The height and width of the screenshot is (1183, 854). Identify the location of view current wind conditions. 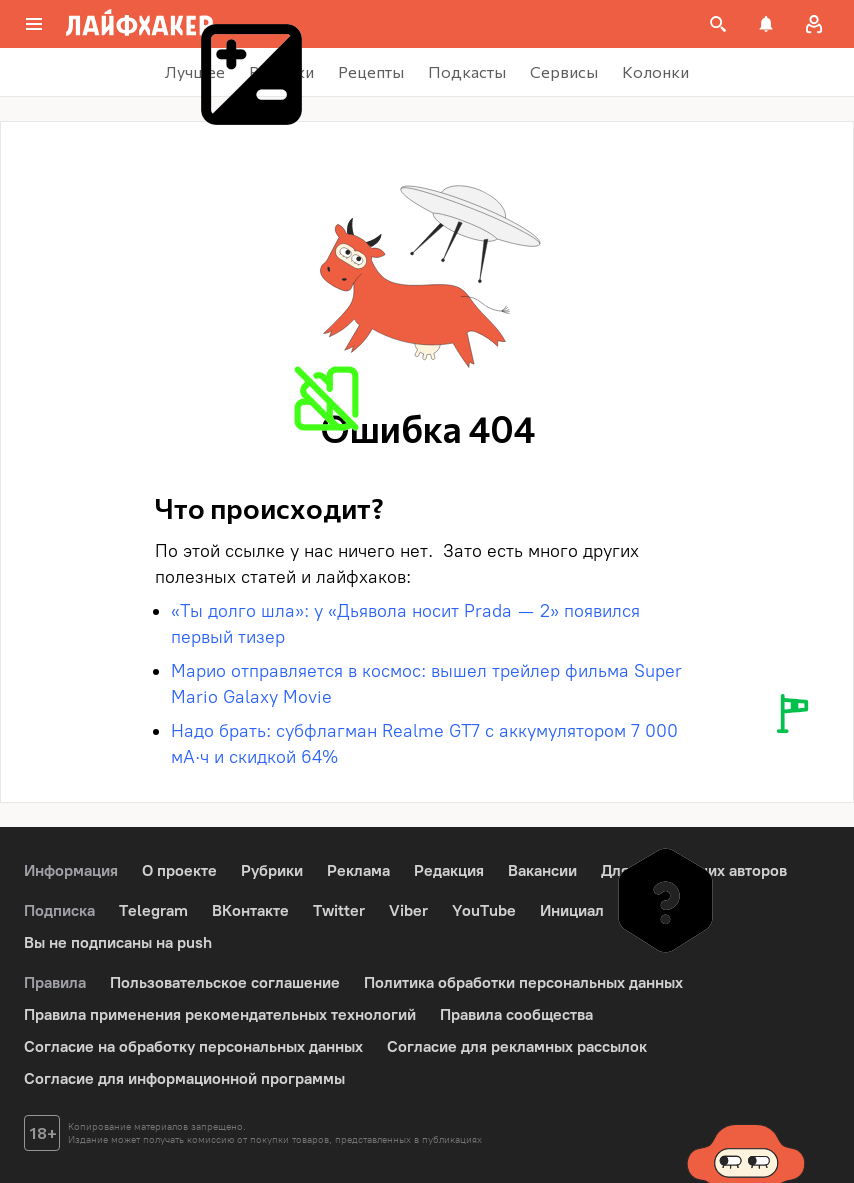
(794, 713).